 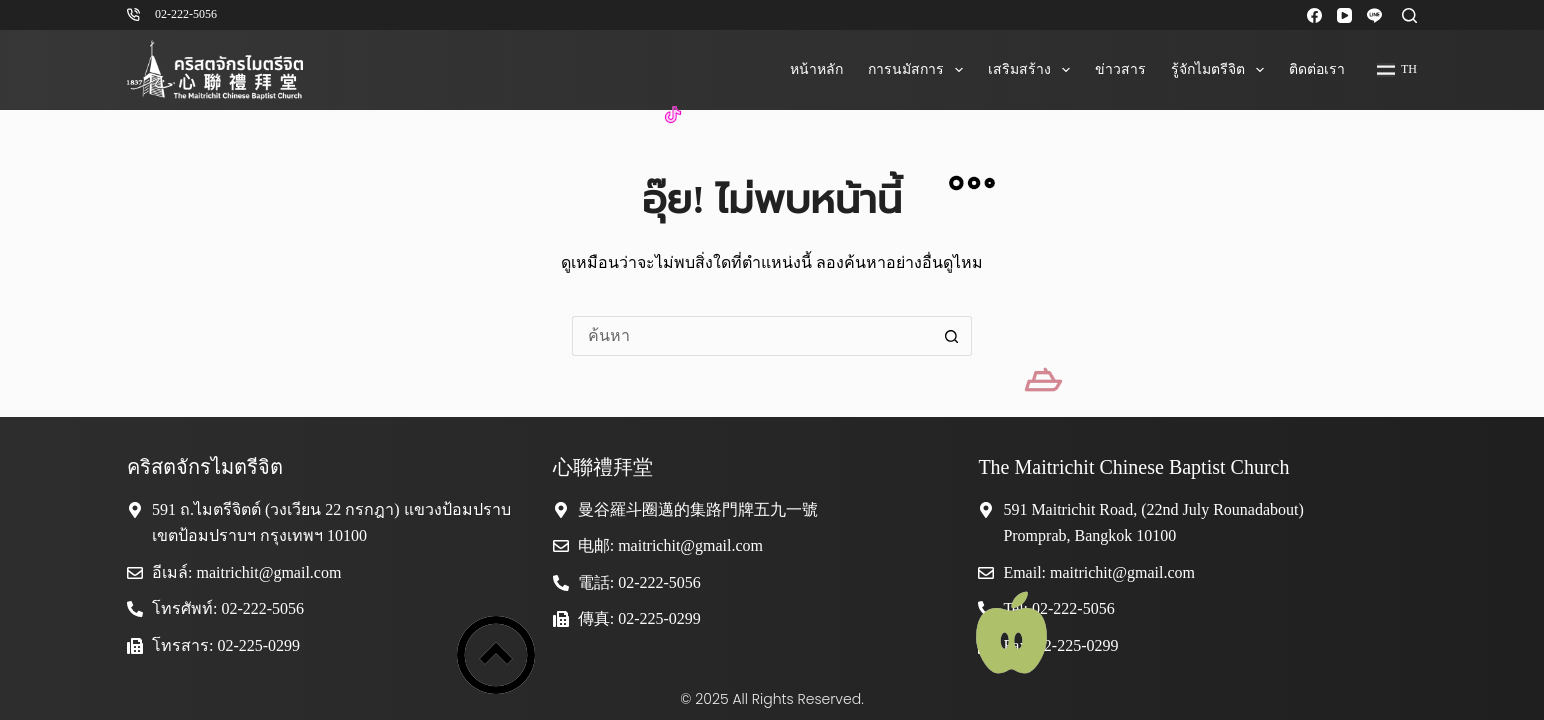 I want to click on select ferry as transportation option, so click(x=1043, y=379).